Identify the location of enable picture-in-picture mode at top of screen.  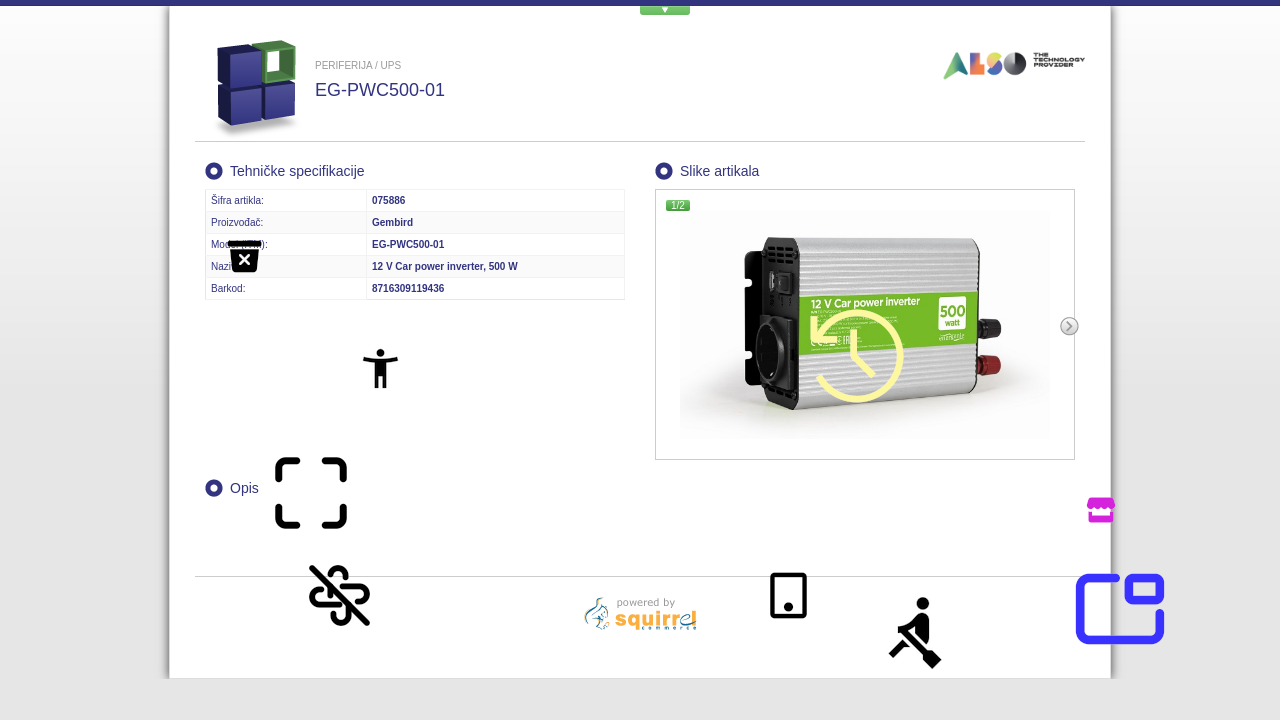
(1120, 609).